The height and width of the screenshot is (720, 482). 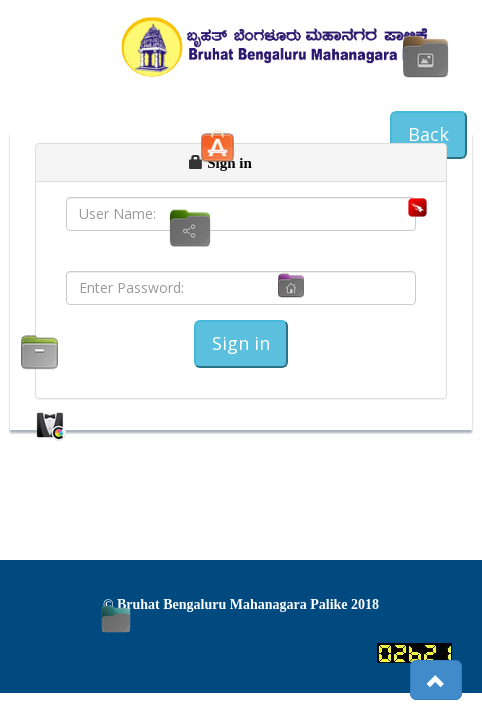 What do you see at coordinates (190, 228) in the screenshot?
I see `open your public shared folder` at bounding box center [190, 228].